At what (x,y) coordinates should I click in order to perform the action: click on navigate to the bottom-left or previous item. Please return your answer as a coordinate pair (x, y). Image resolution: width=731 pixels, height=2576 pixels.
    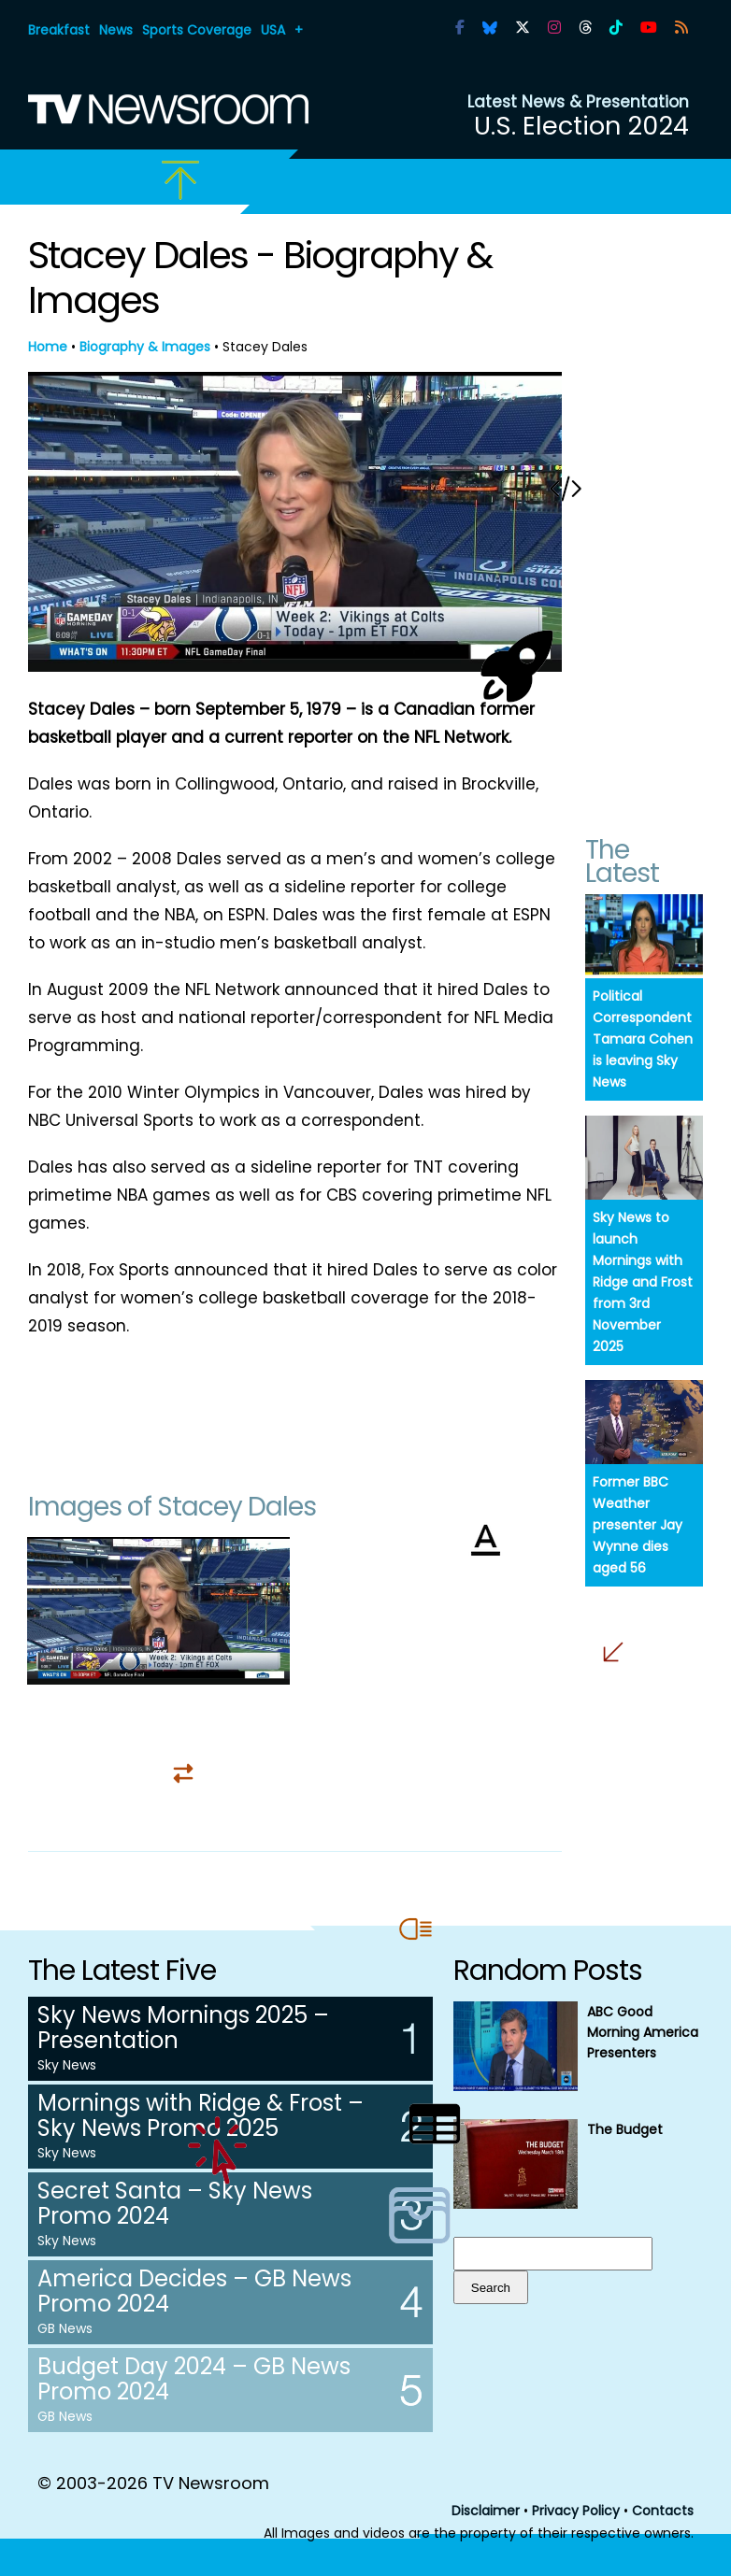
    Looking at the image, I should click on (613, 1652).